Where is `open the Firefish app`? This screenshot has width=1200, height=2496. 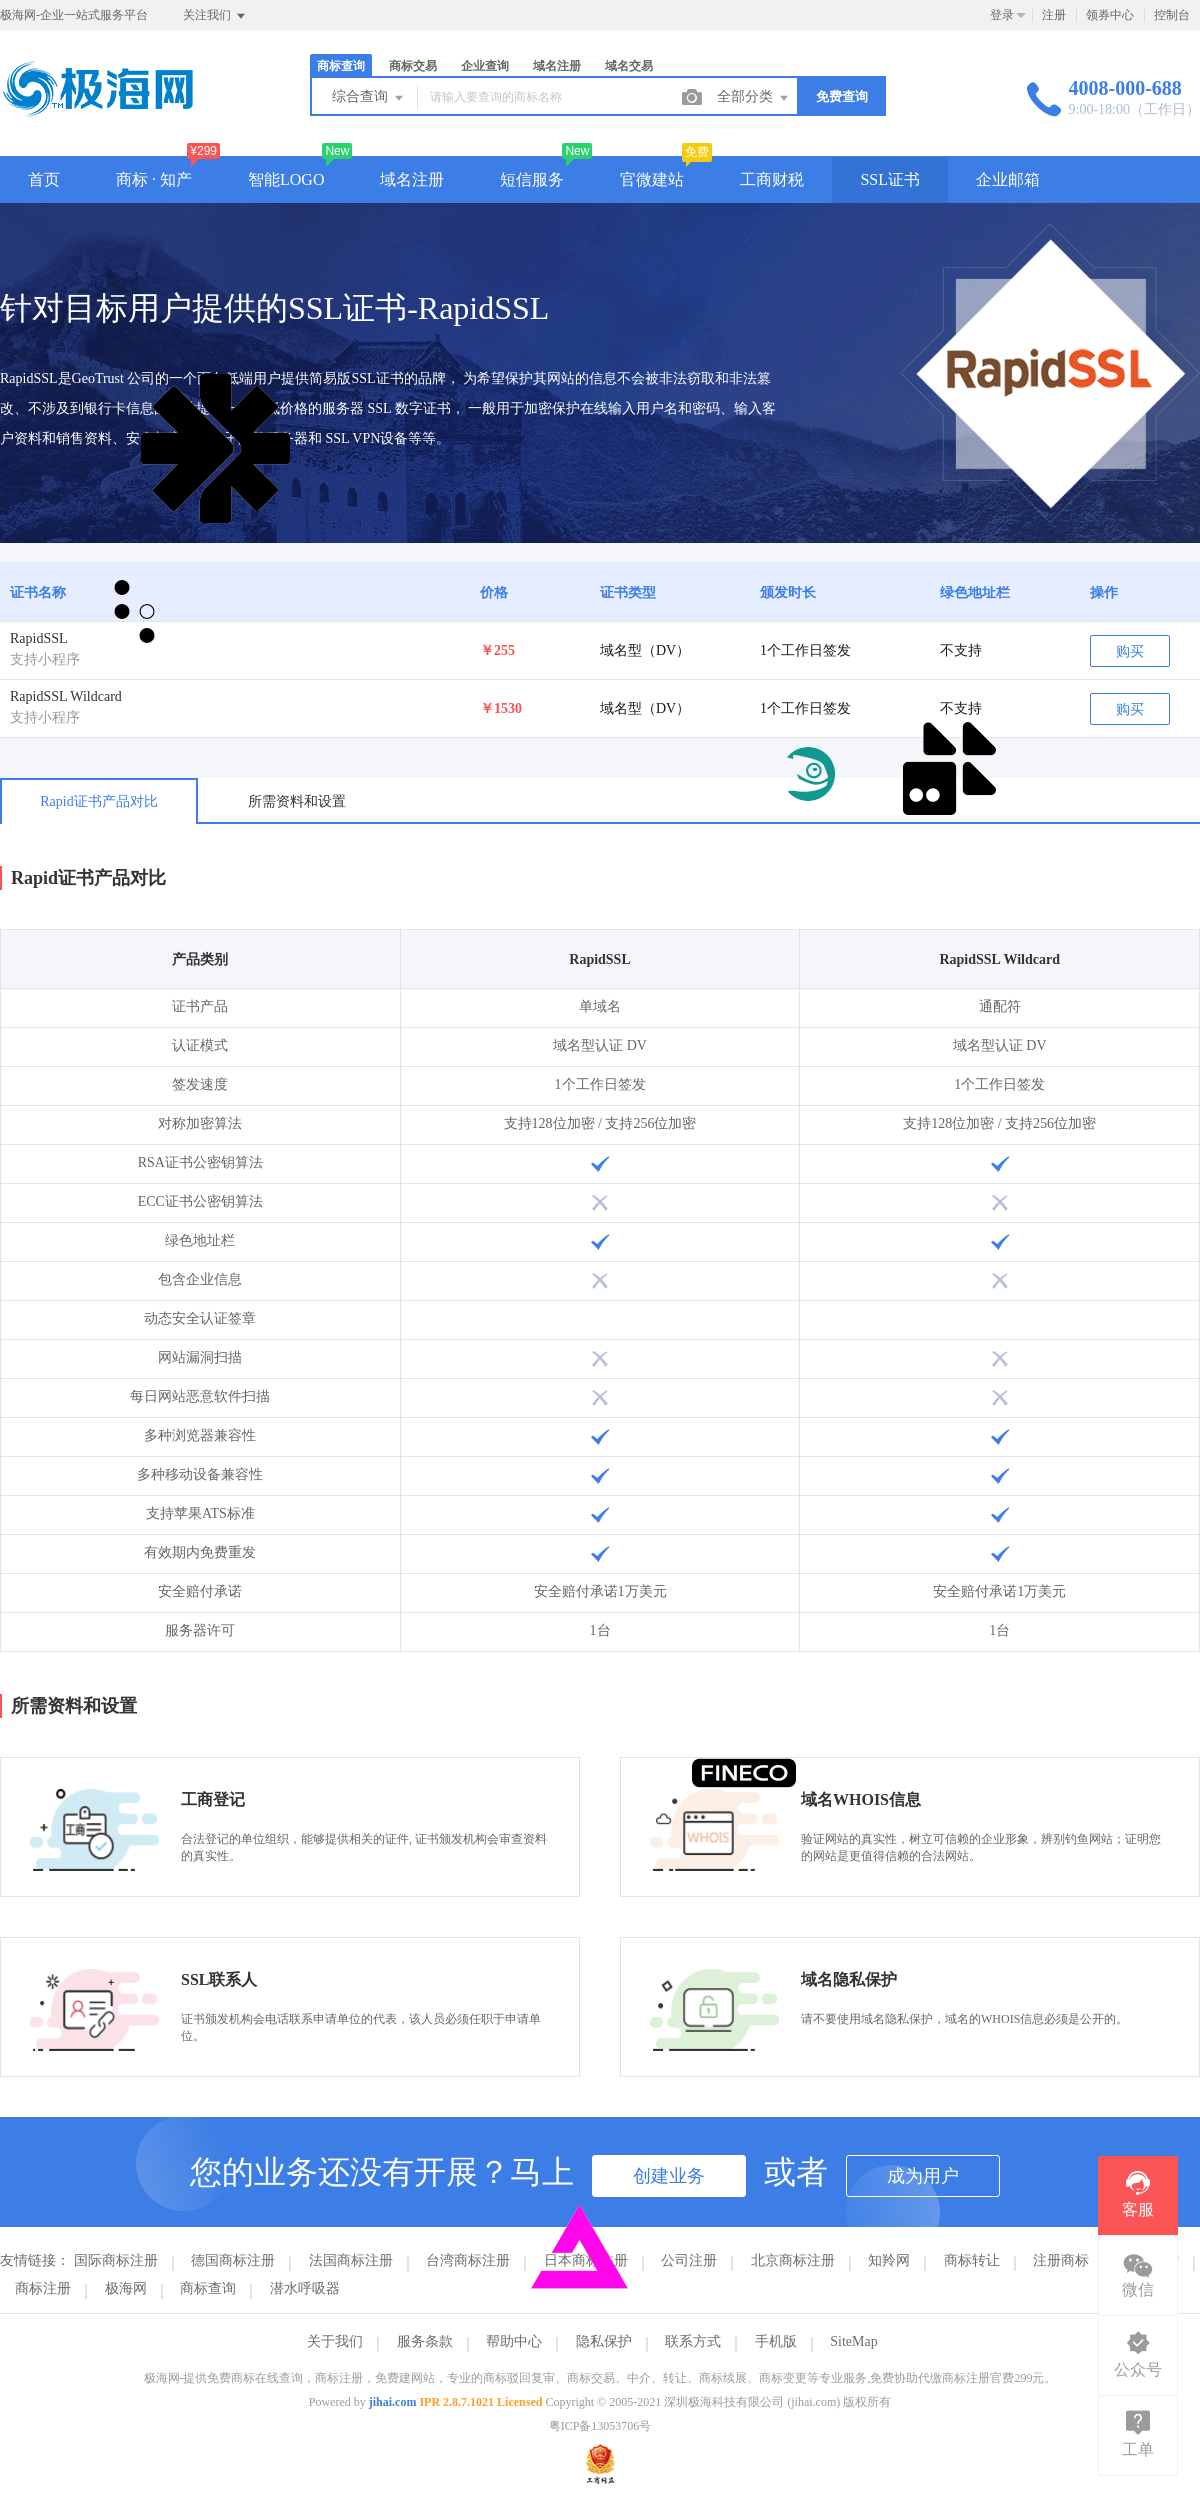
open the Firefish app is located at coordinates (949, 768).